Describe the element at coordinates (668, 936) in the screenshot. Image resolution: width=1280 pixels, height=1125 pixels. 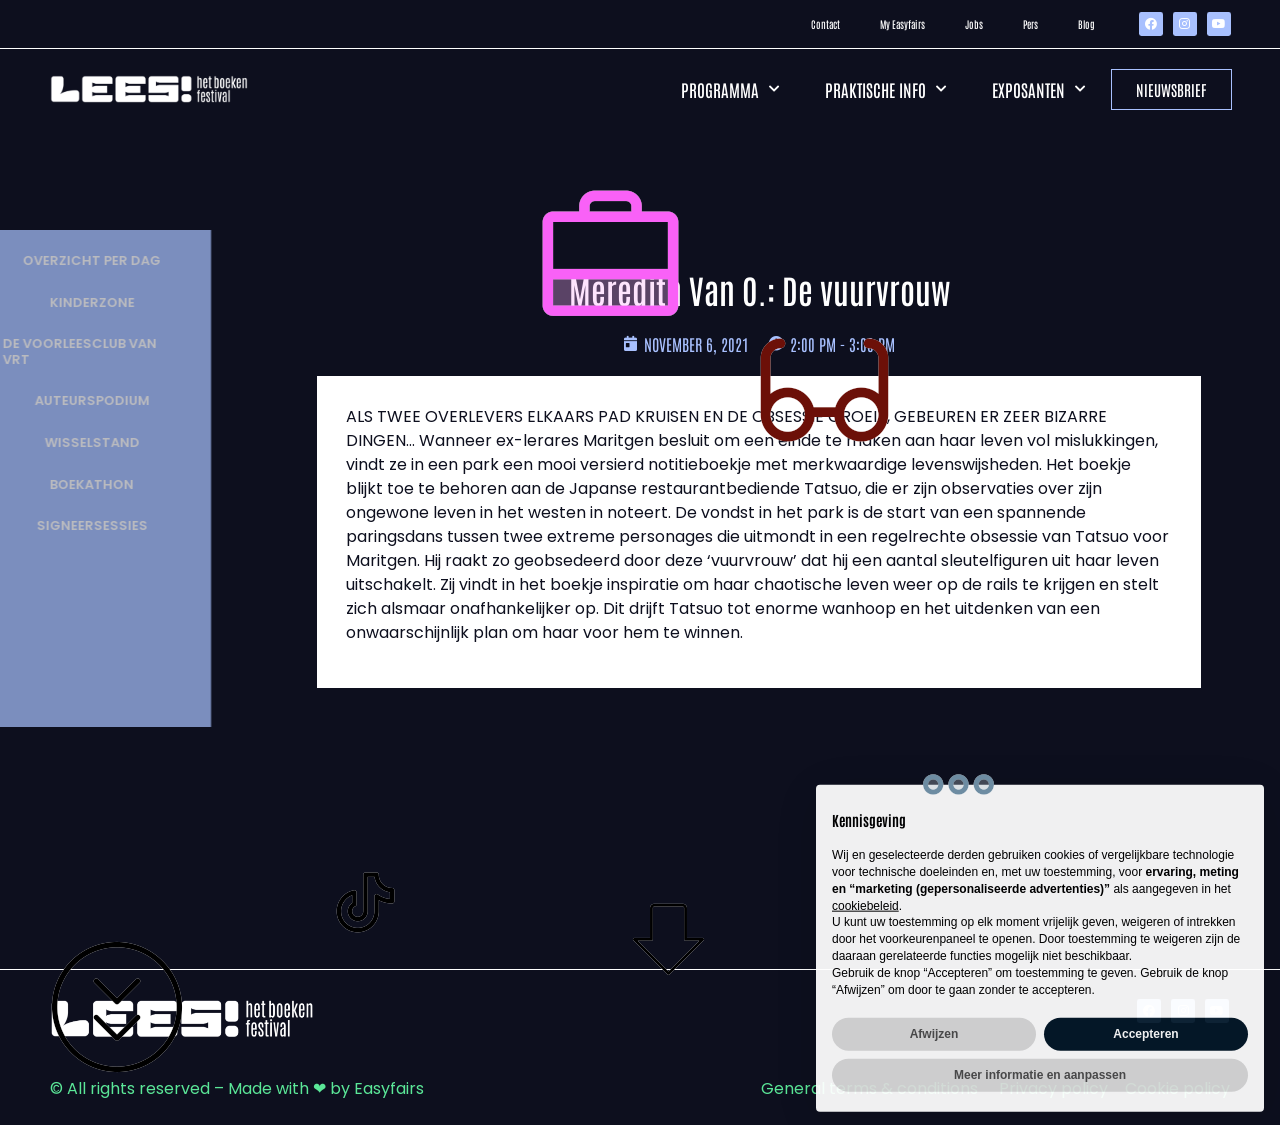
I see `download a file or content` at that location.